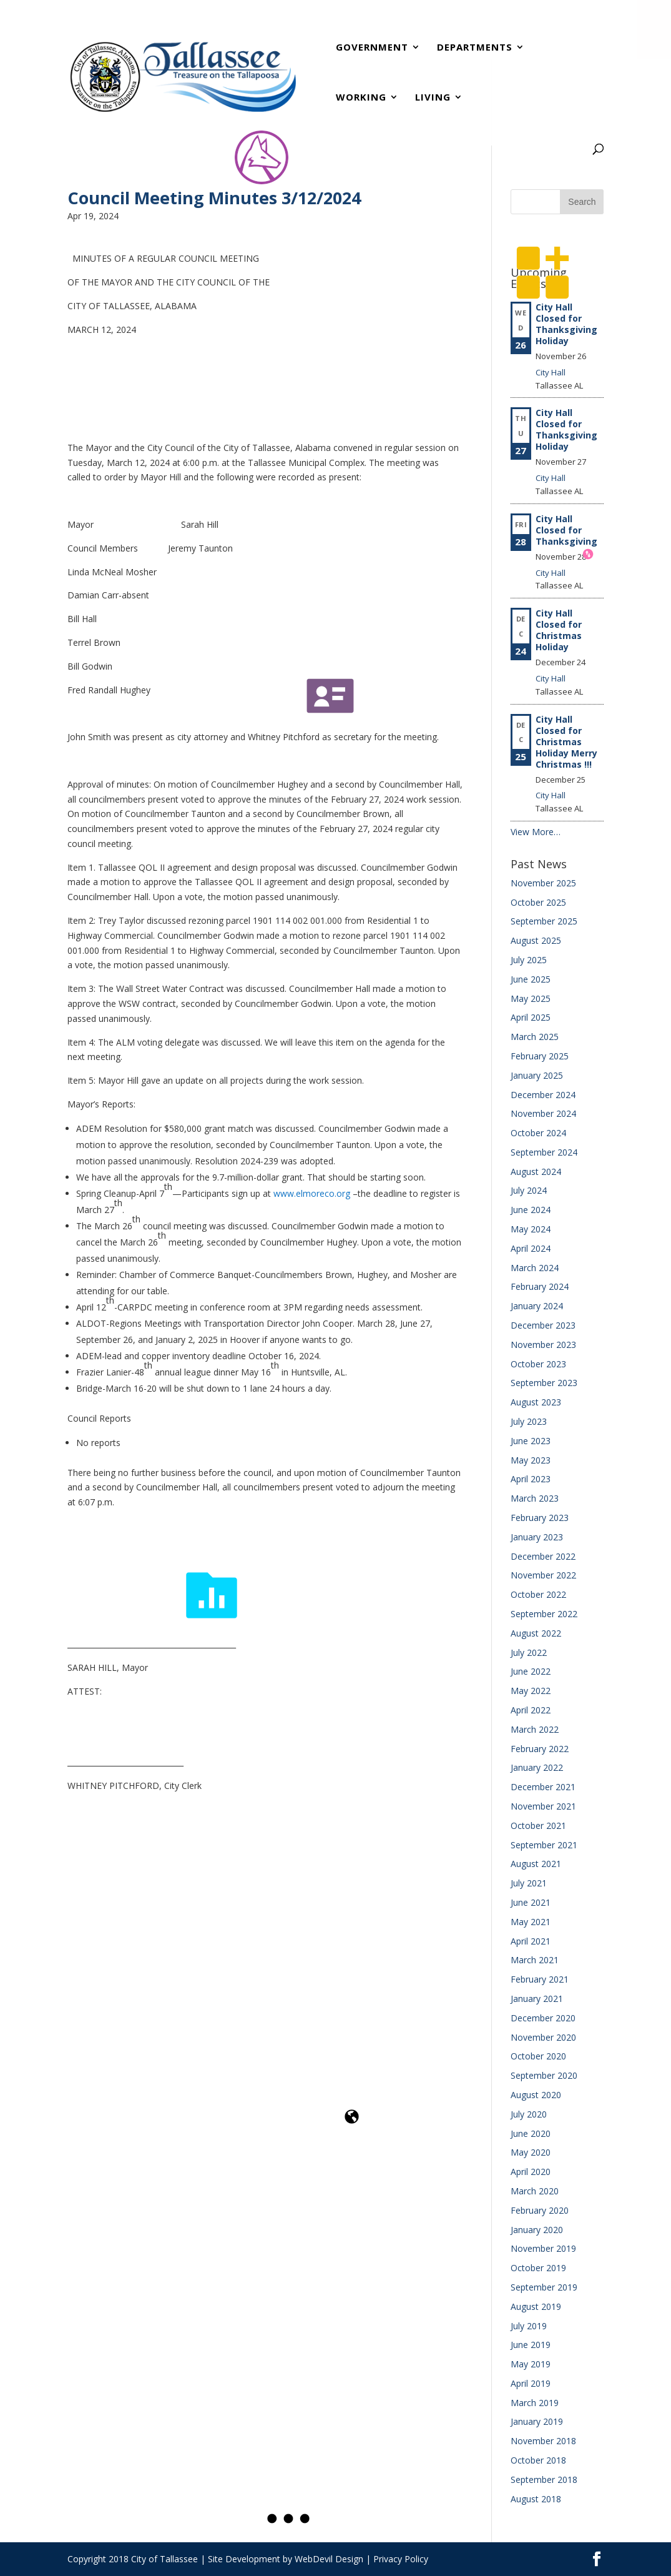  I want to click on view your profile or identification details, so click(330, 696).